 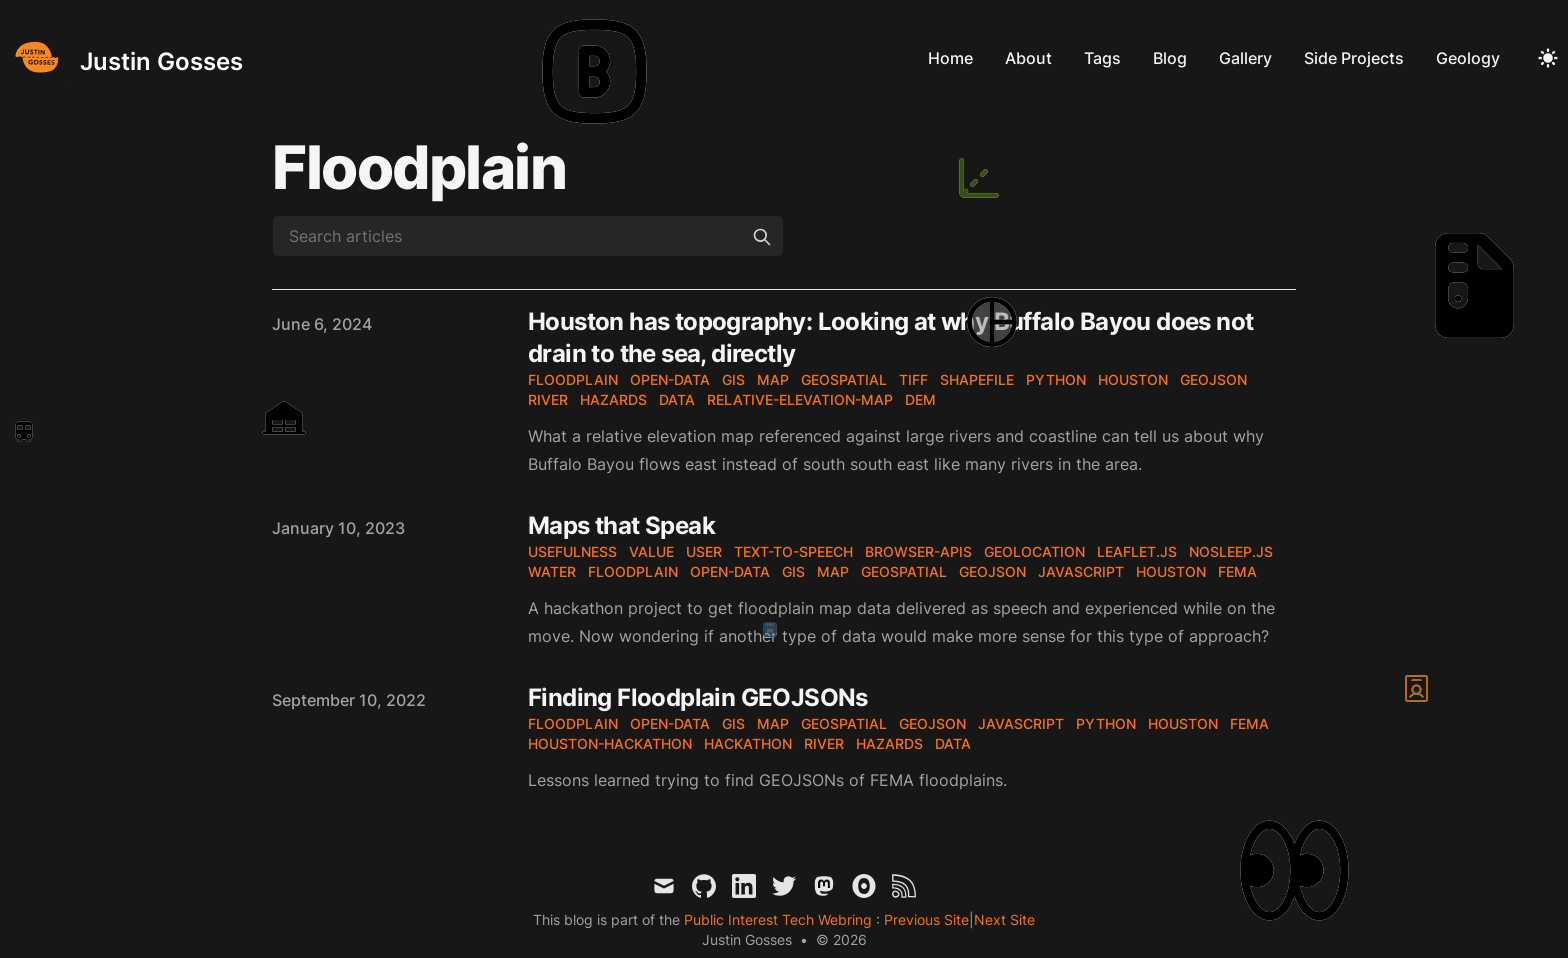 I want to click on view data breakdown or statistics, so click(x=992, y=322).